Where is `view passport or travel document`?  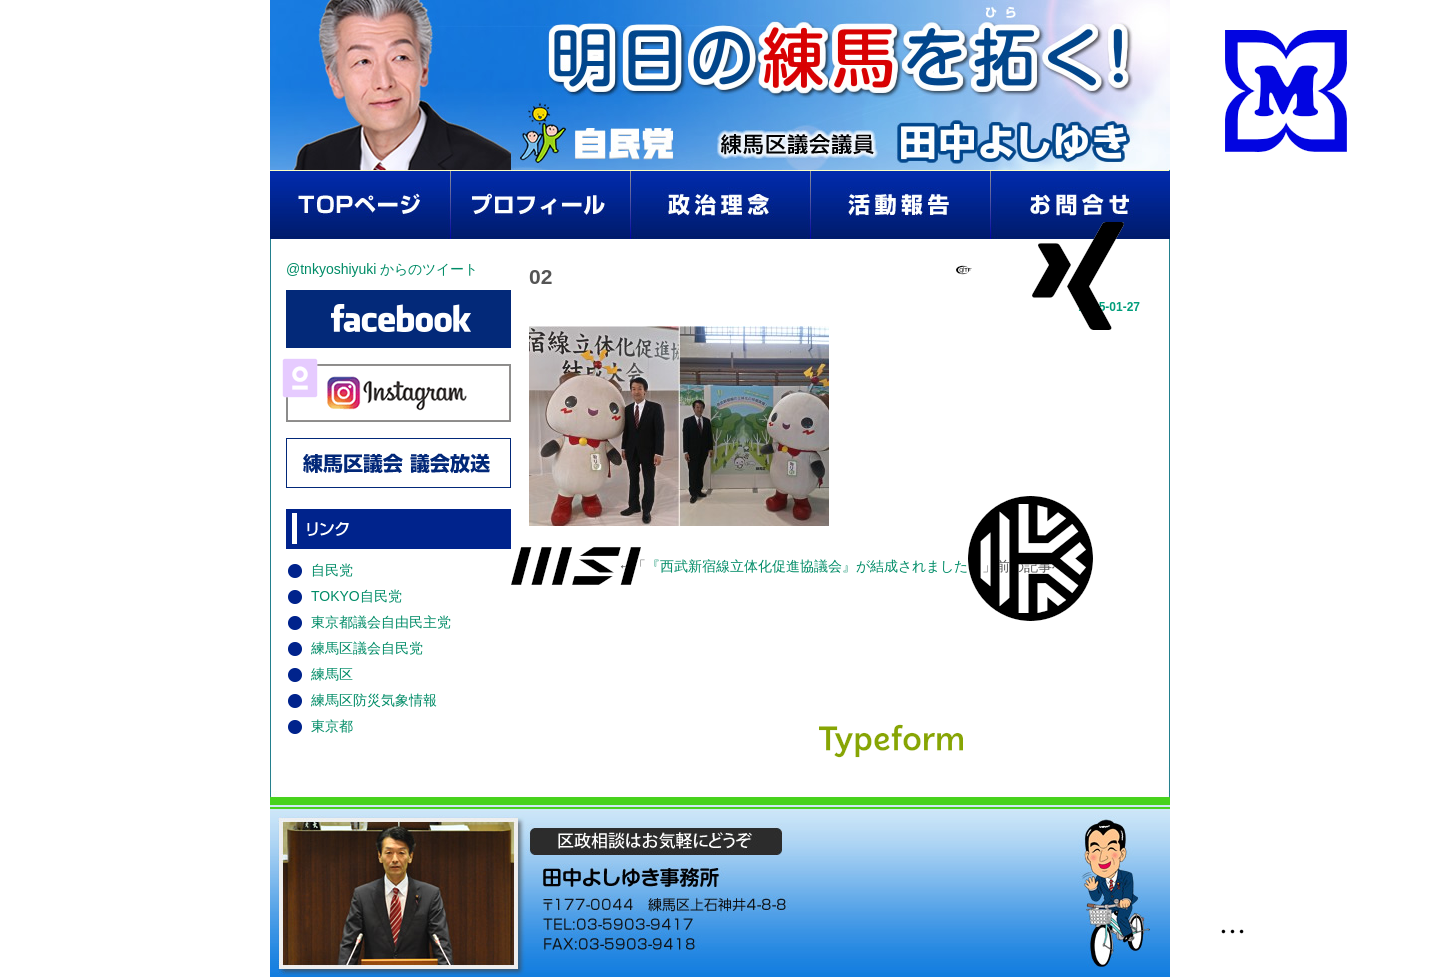 view passport or travel document is located at coordinates (300, 378).